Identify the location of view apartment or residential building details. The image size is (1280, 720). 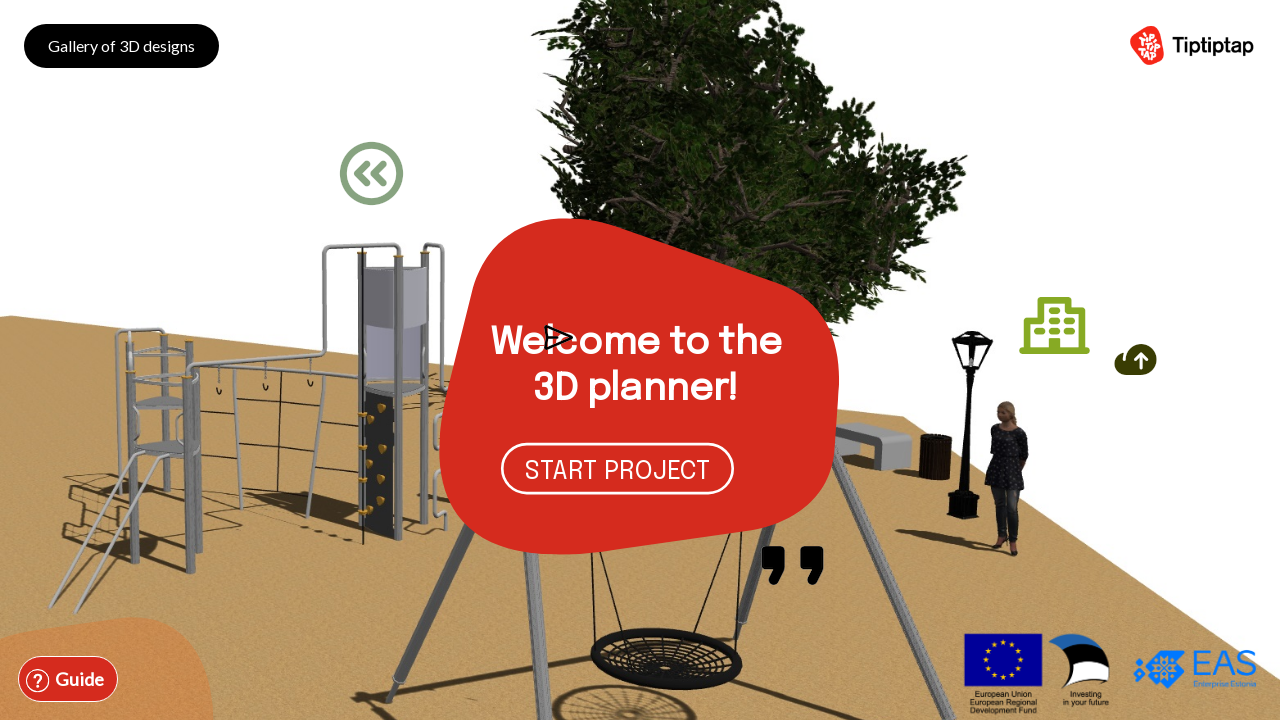
(1054, 325).